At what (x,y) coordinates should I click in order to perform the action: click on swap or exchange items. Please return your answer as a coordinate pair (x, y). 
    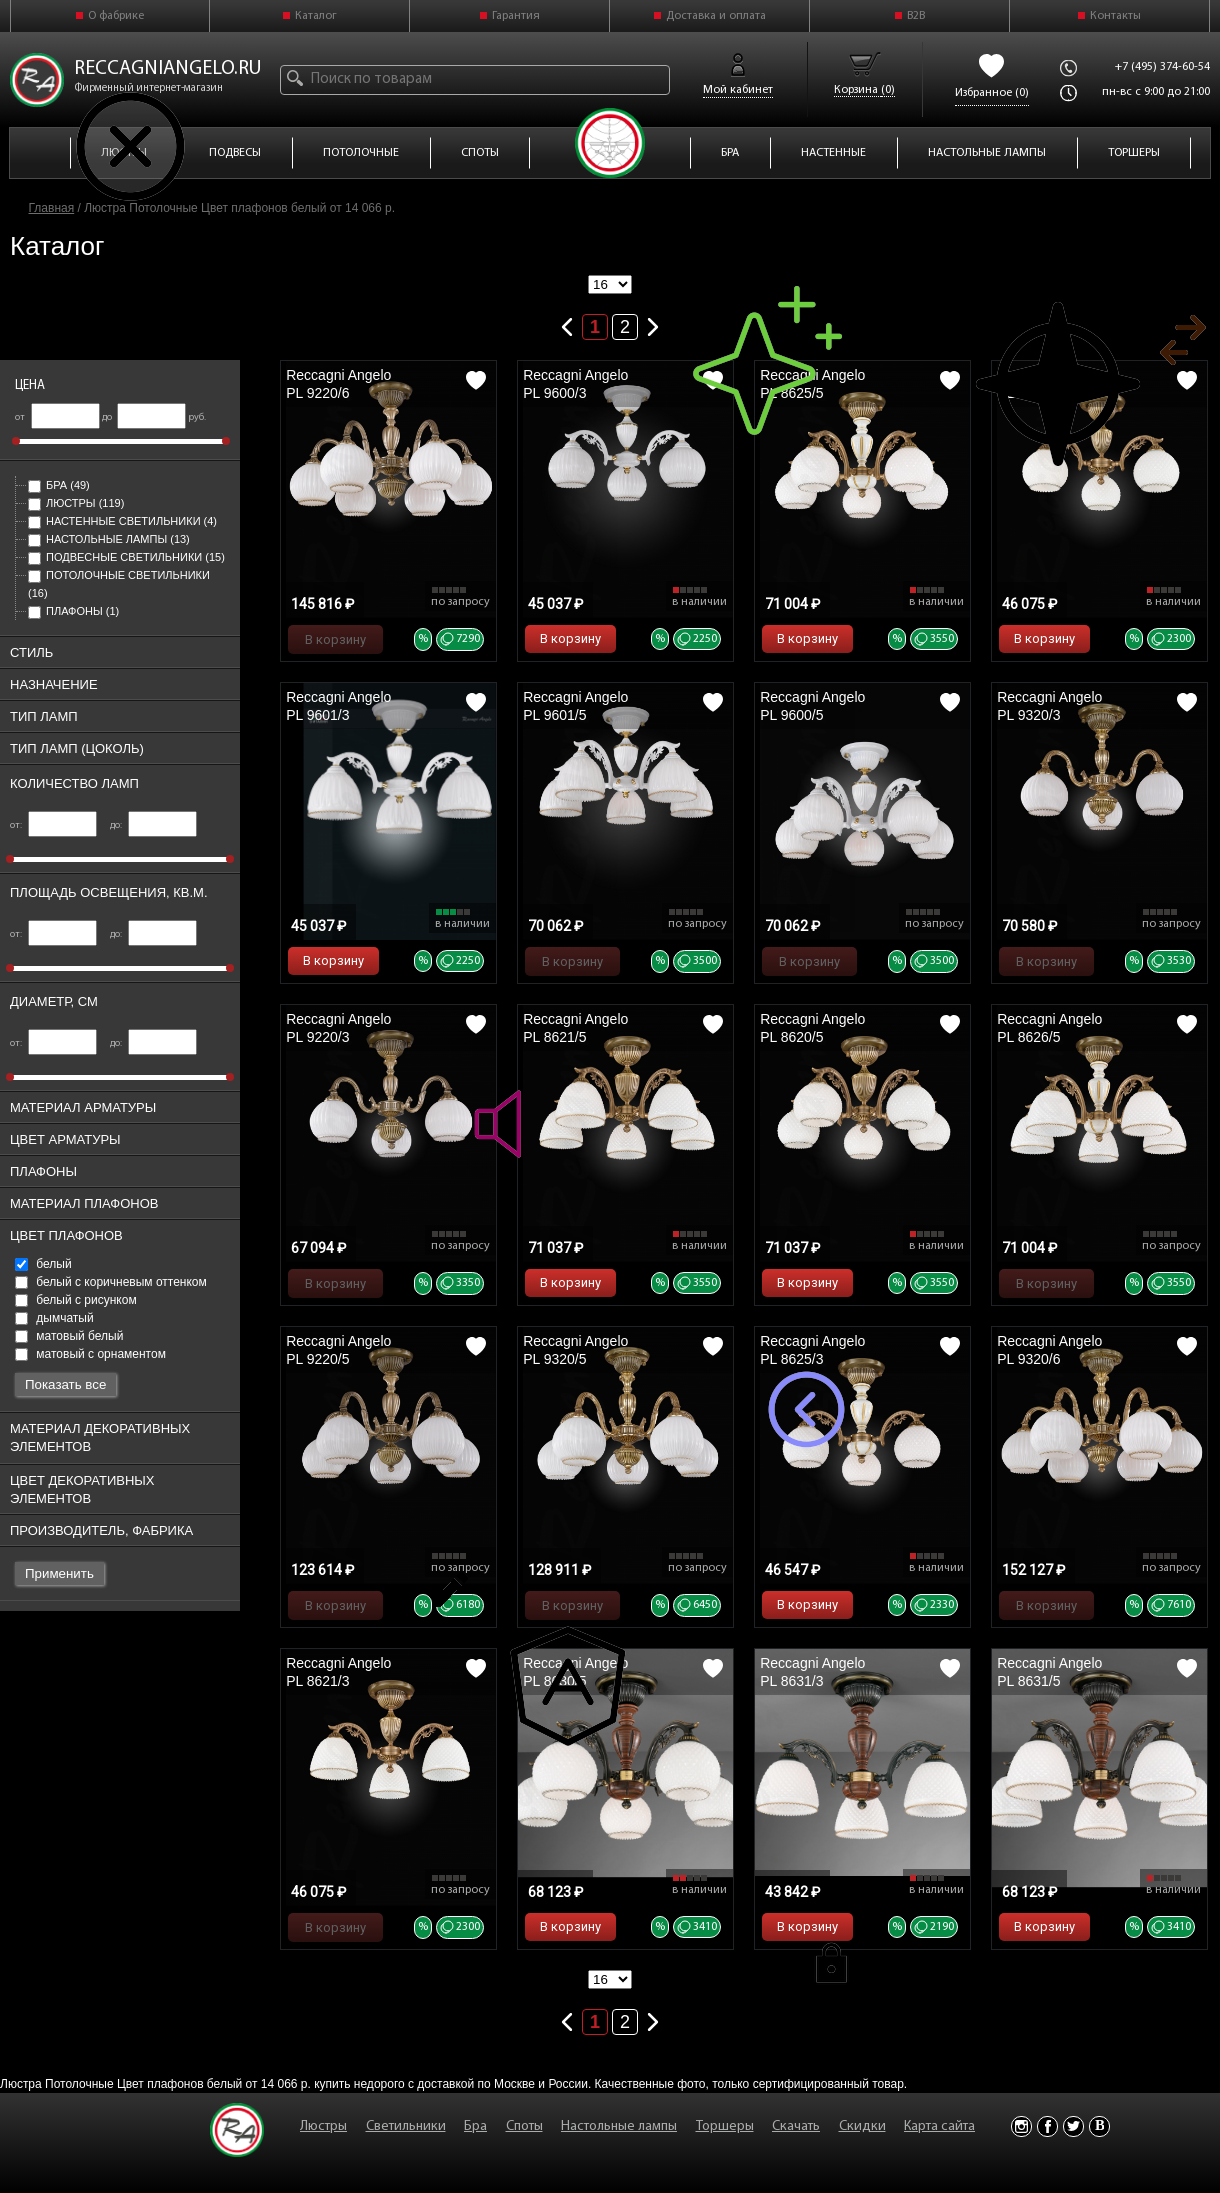
    Looking at the image, I should click on (1183, 340).